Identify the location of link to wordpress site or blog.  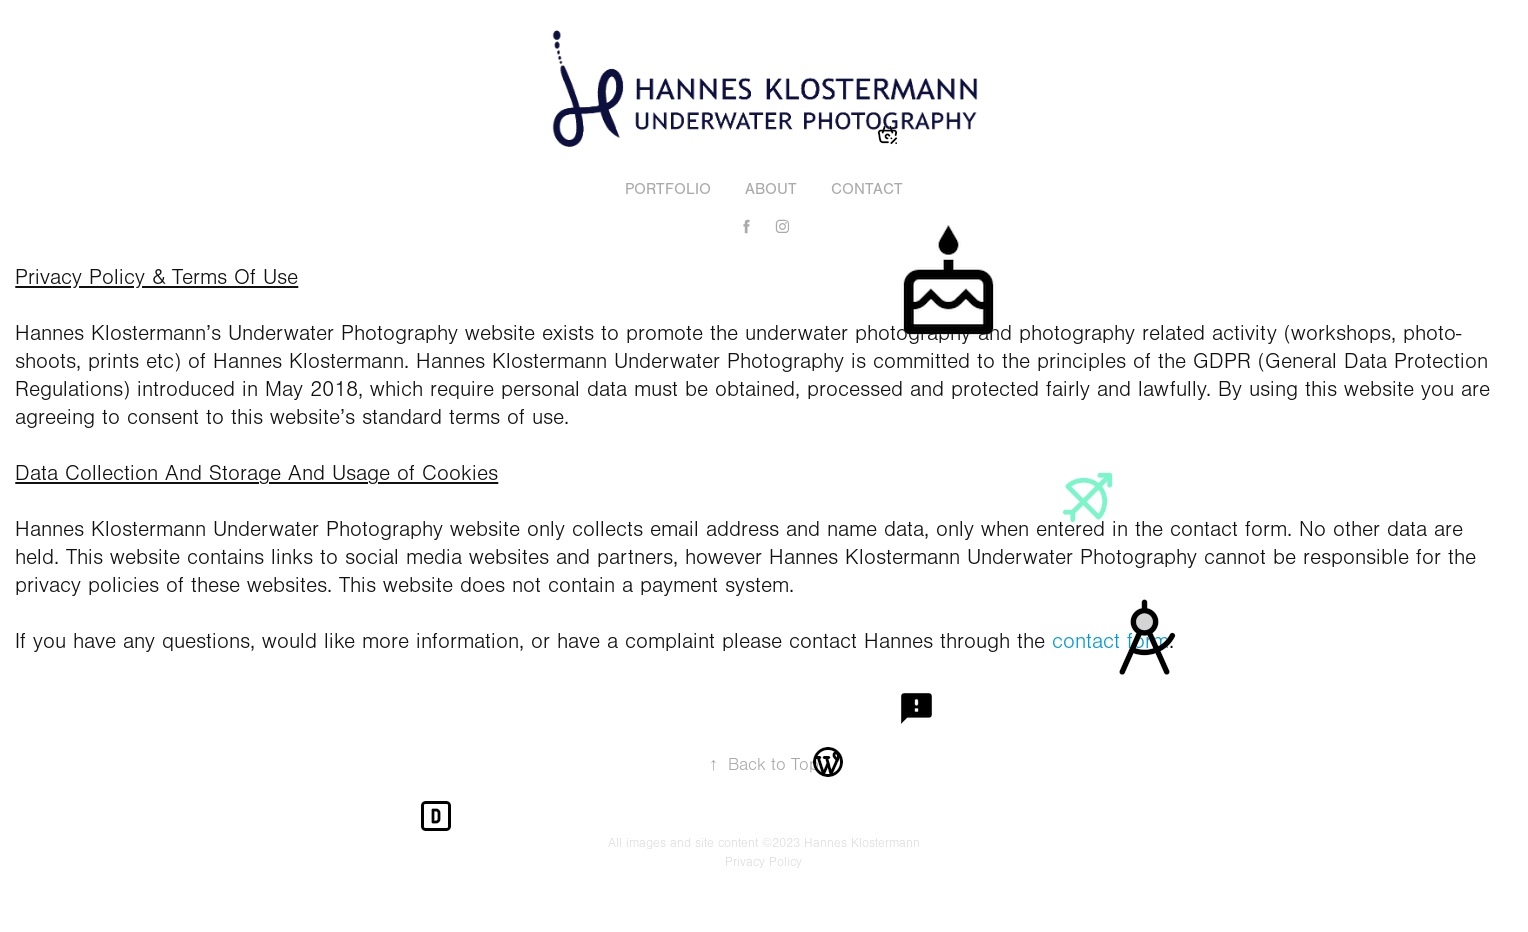
(828, 762).